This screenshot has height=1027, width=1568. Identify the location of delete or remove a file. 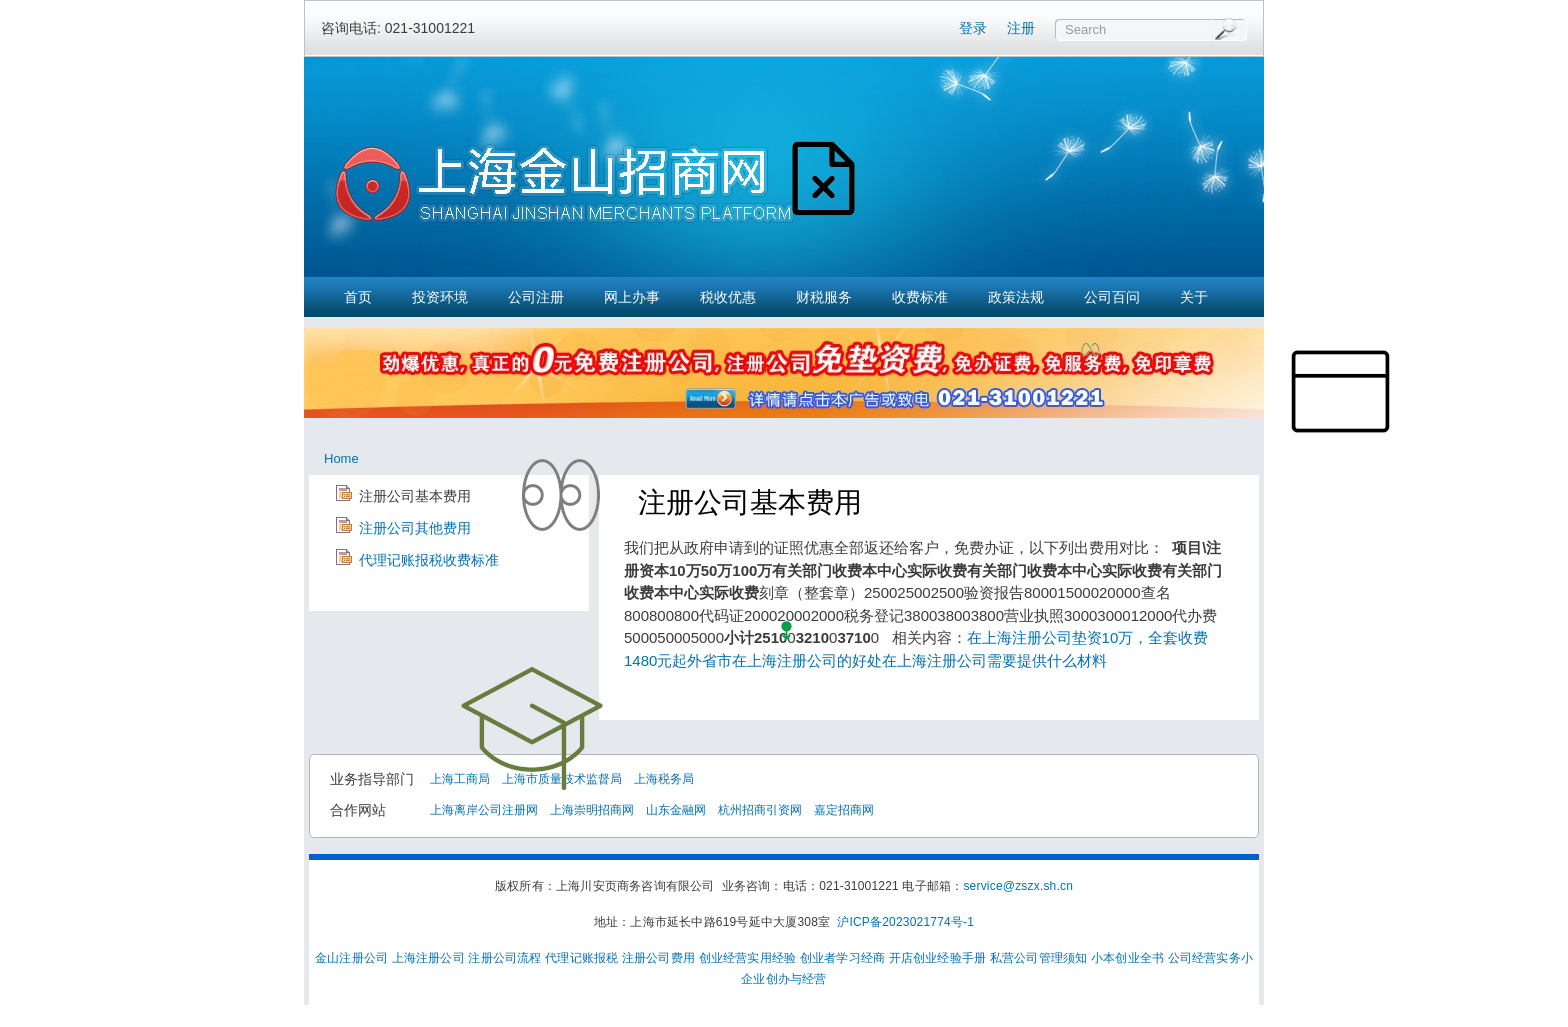
(823, 178).